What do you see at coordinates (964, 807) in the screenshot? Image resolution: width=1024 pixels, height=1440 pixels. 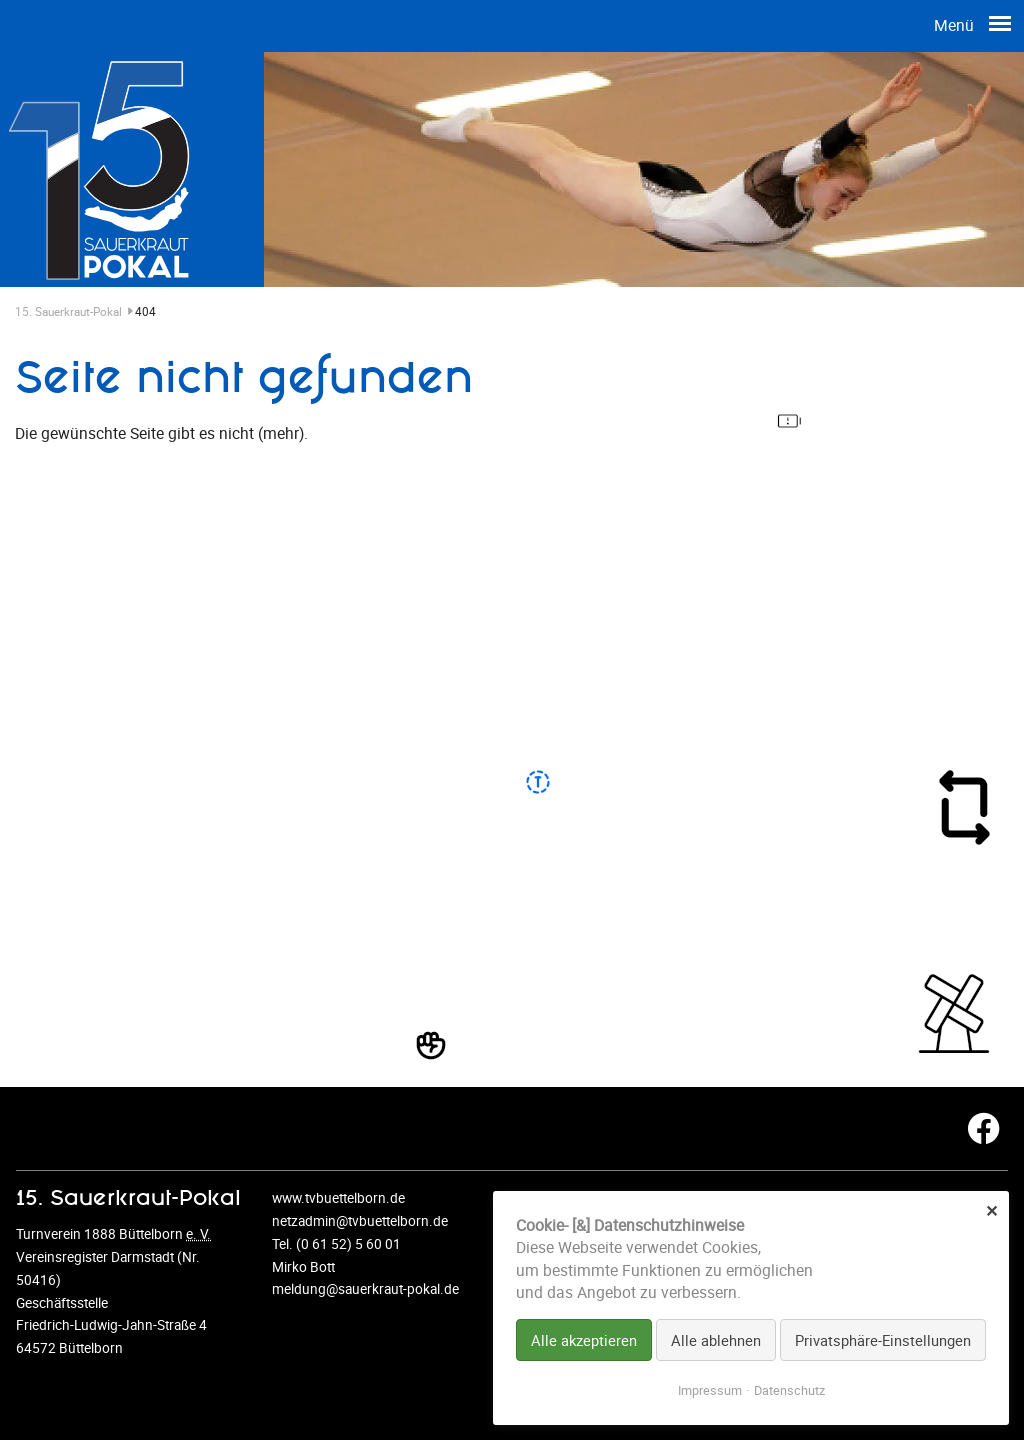 I see `rotate your device orientation` at bounding box center [964, 807].